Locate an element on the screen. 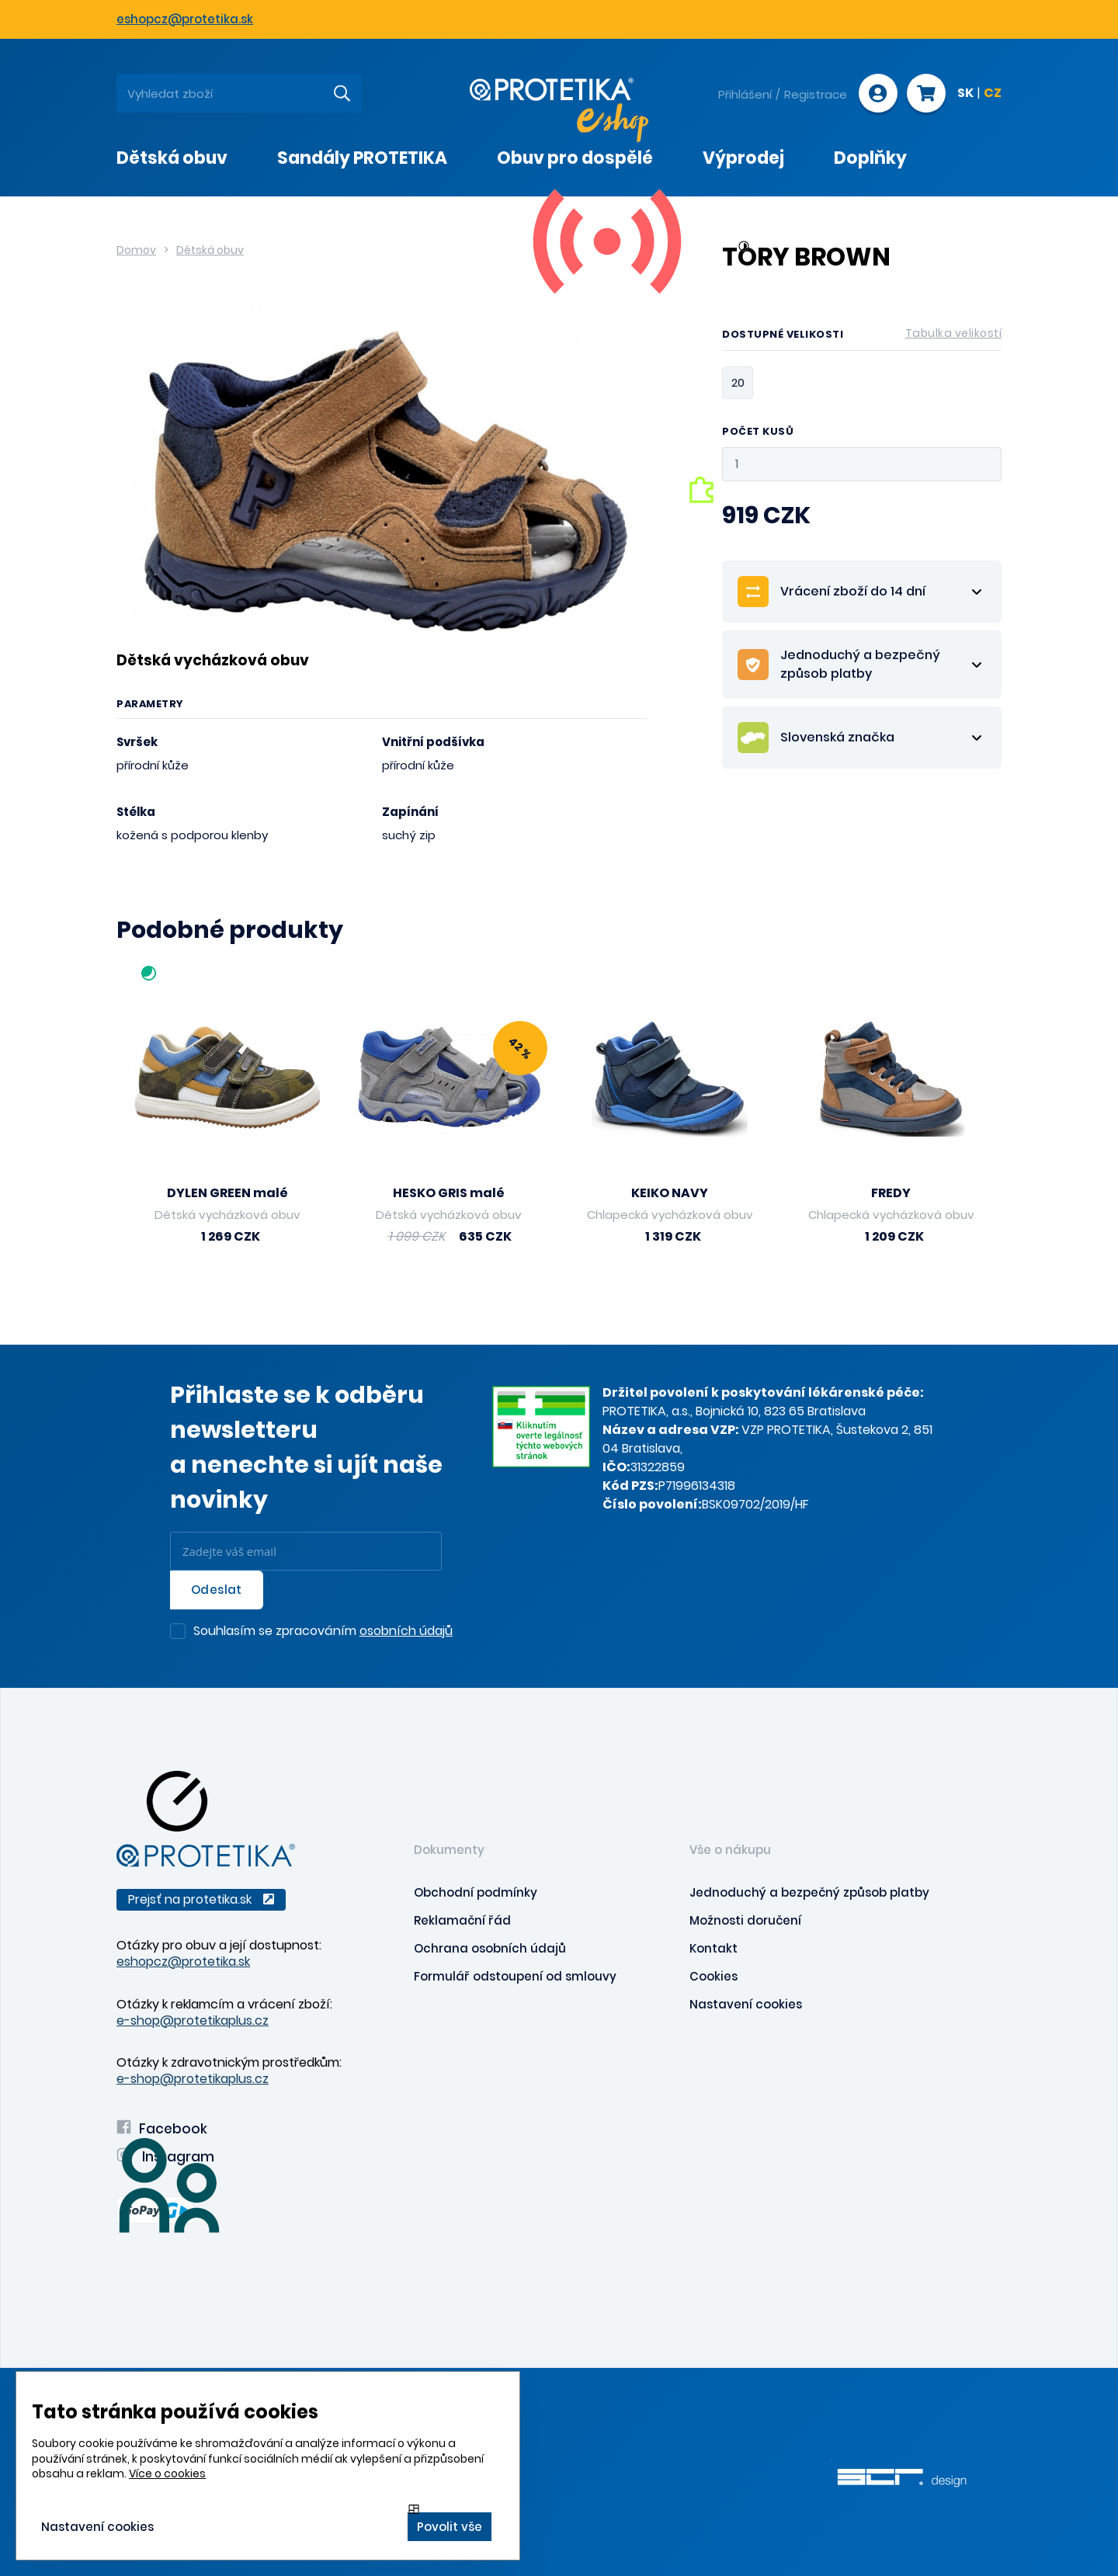 The width and height of the screenshot is (1118, 2576). access navigation or compass features is located at coordinates (177, 1801).